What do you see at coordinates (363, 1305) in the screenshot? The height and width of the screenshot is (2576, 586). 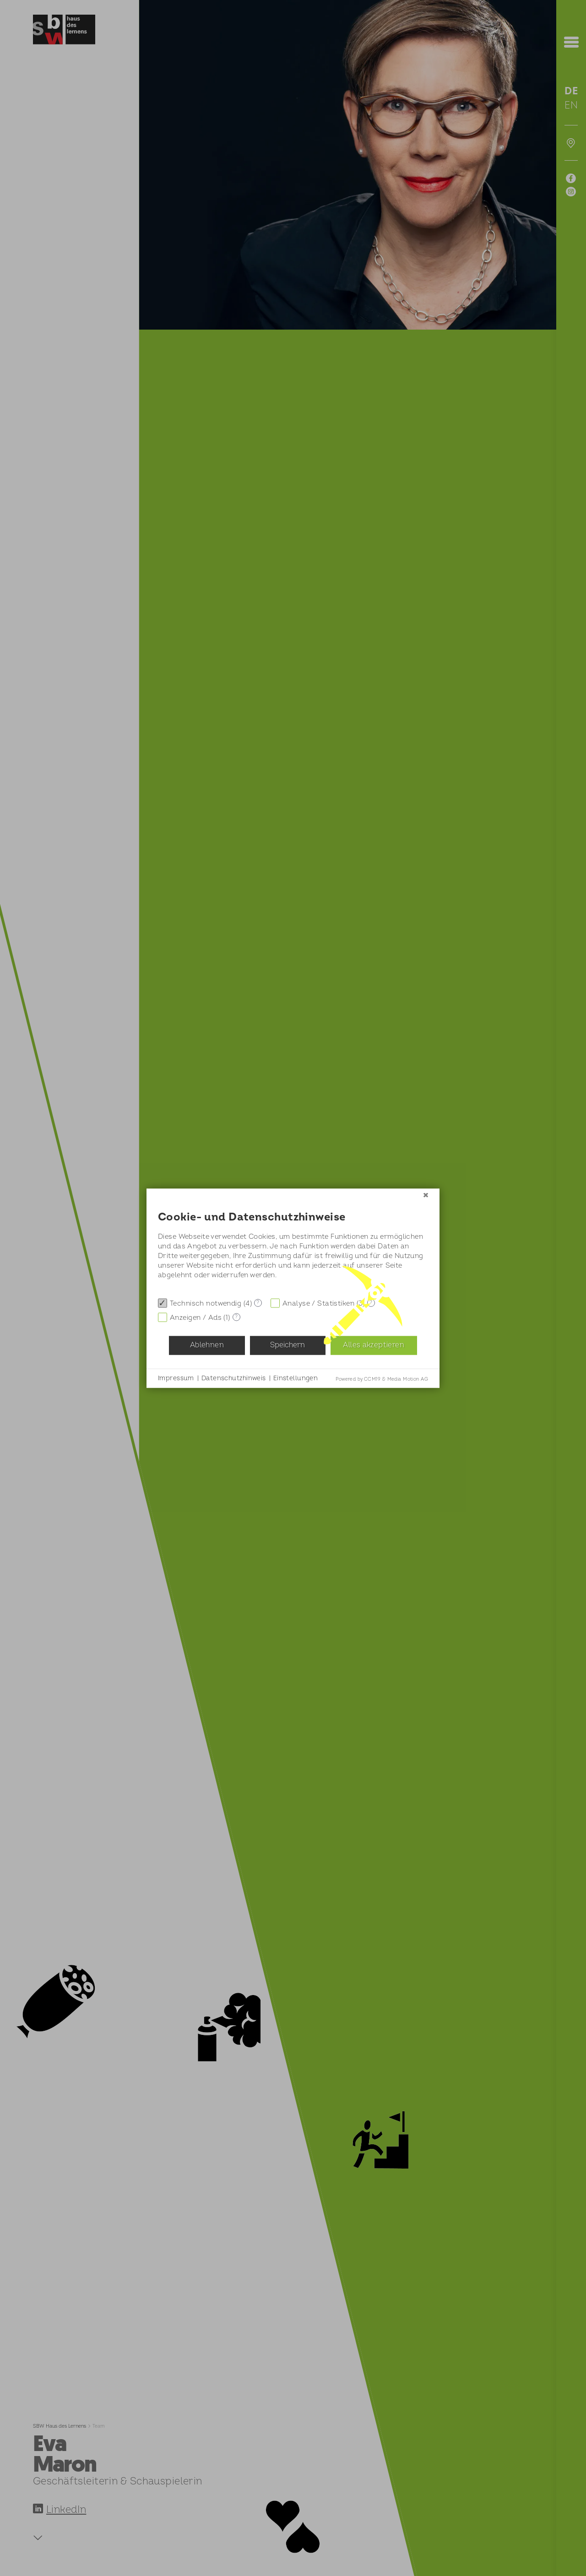 I see `select war pick weapon in game inventory` at bounding box center [363, 1305].